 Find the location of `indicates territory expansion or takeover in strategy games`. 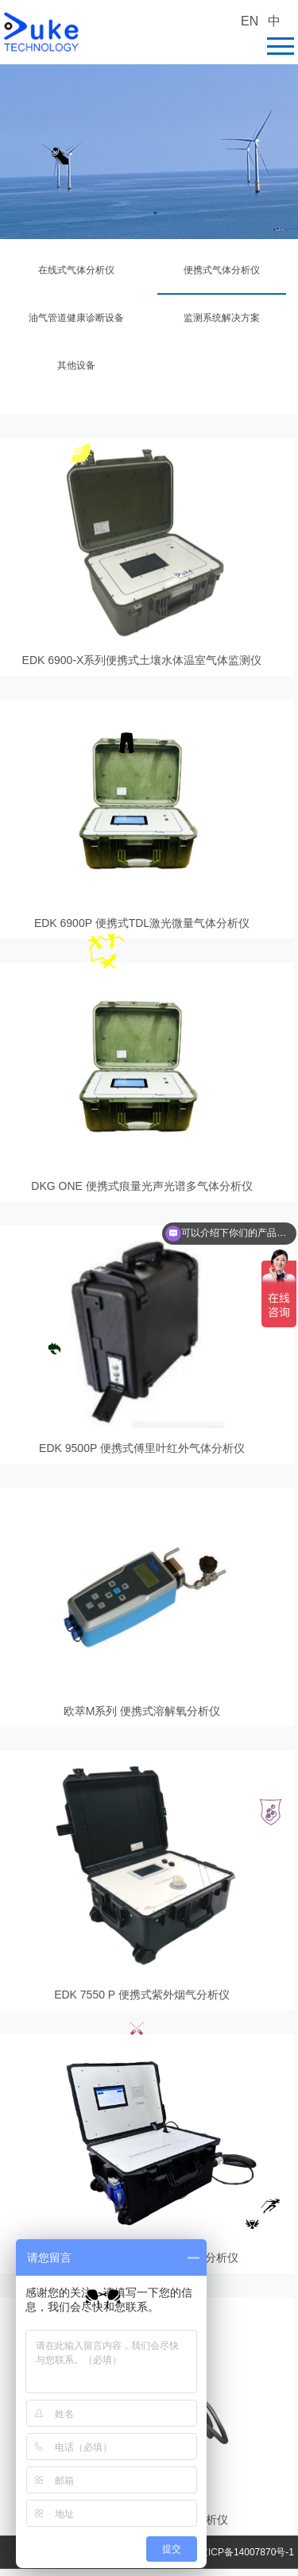

indicates territory expansion or takeover in strategy games is located at coordinates (106, 950).